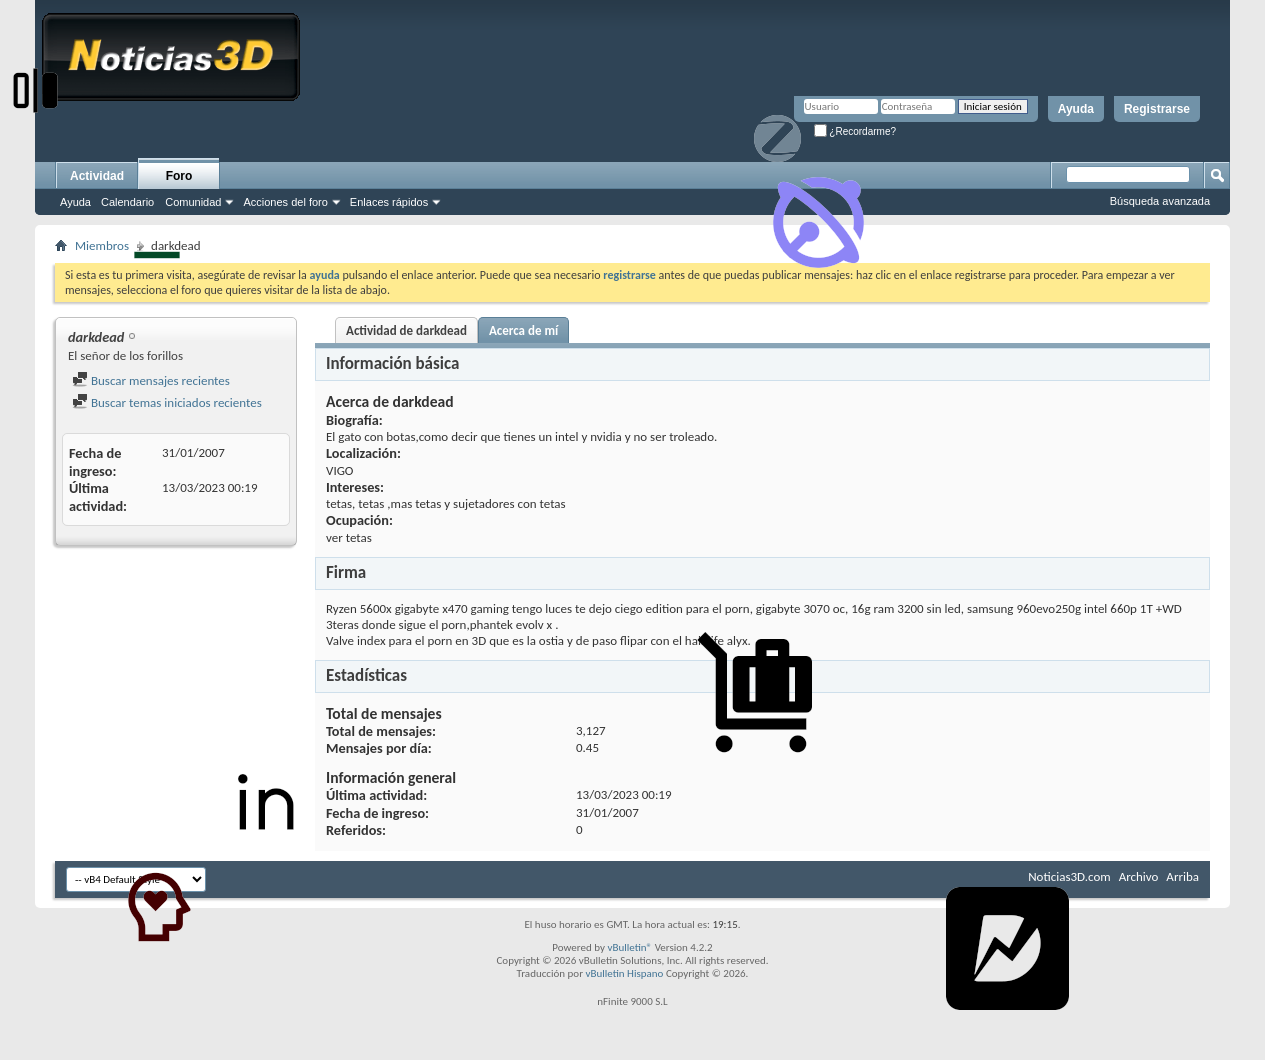 This screenshot has width=1265, height=1060. Describe the element at coordinates (777, 138) in the screenshot. I see `zigbee smart home protocol logo` at that location.